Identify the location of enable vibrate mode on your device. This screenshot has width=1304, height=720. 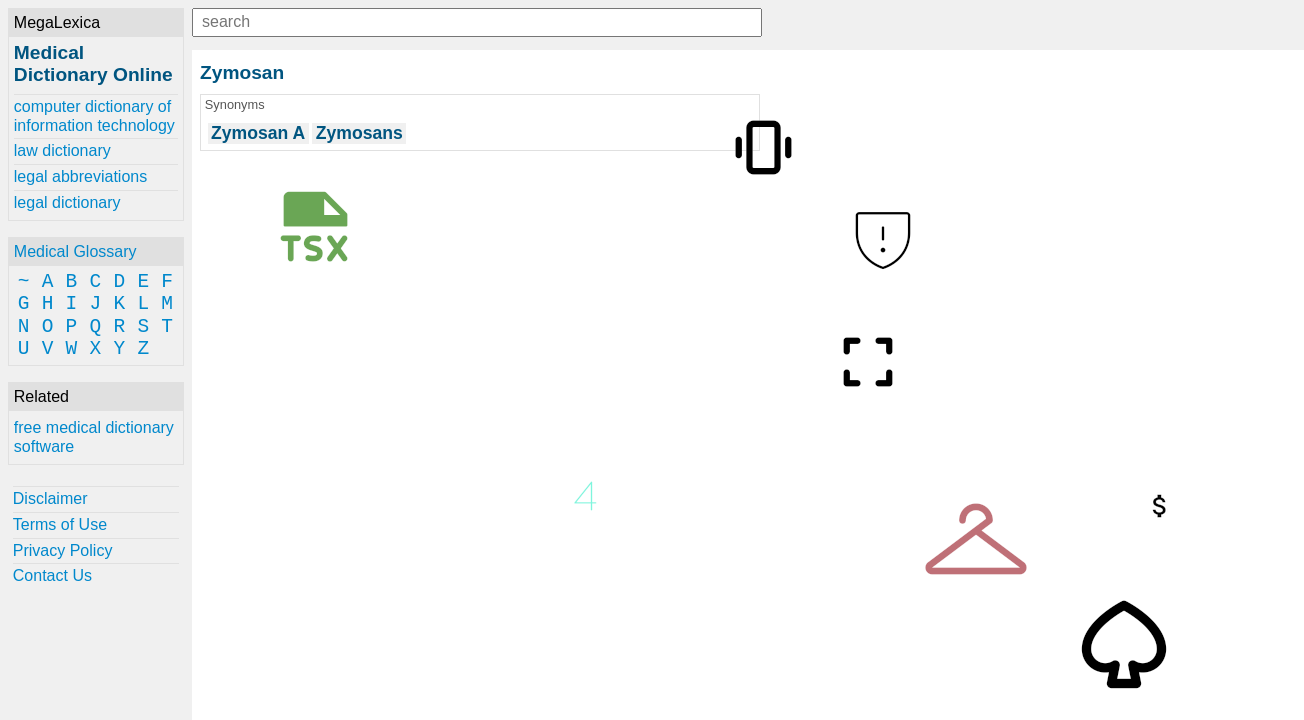
(763, 147).